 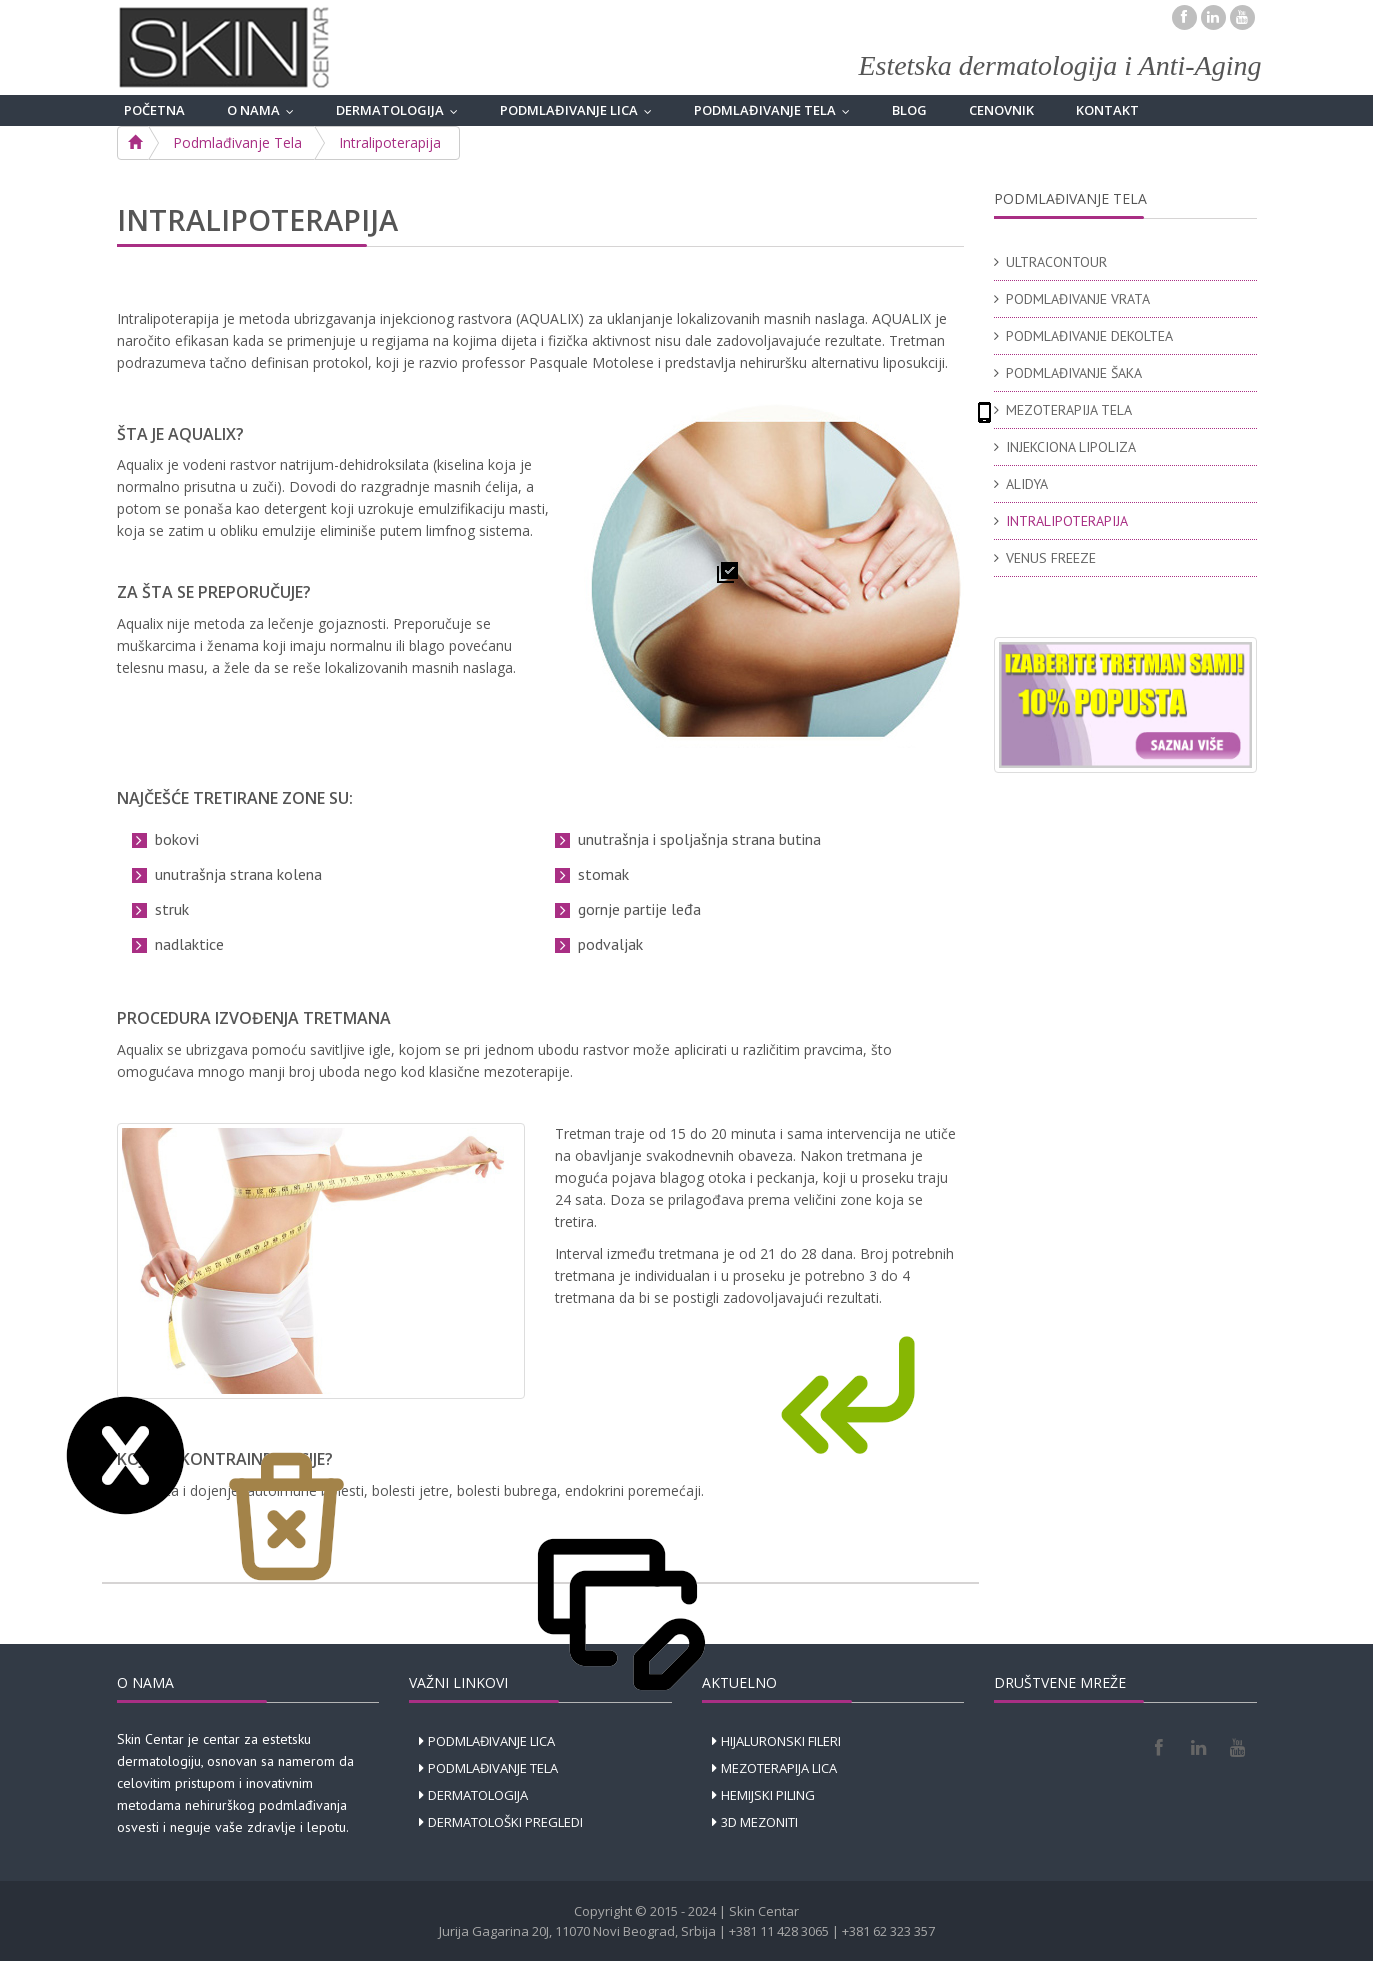 I want to click on reply all to a message or email, so click(x=852, y=1399).